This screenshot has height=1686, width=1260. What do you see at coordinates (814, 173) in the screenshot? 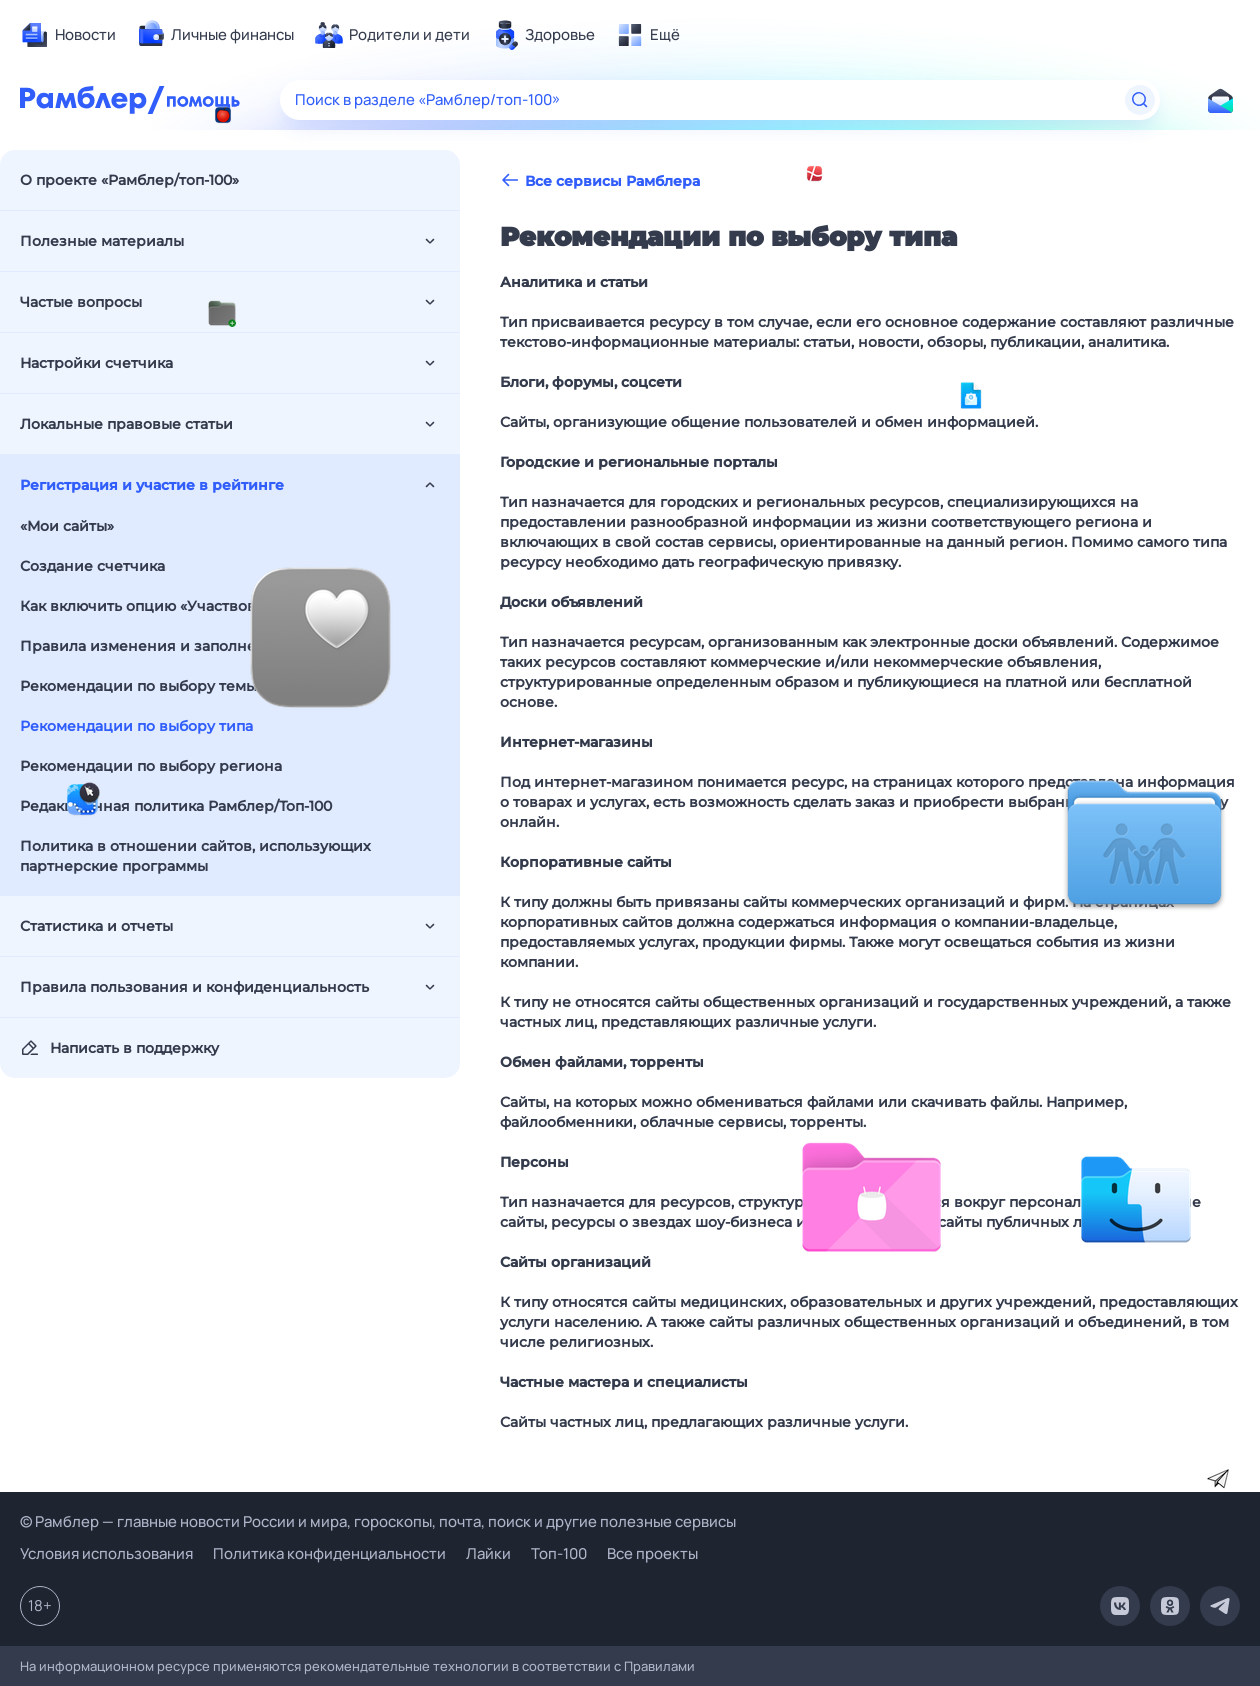
I see `open wineglass app for managing wine/windows applications` at bounding box center [814, 173].